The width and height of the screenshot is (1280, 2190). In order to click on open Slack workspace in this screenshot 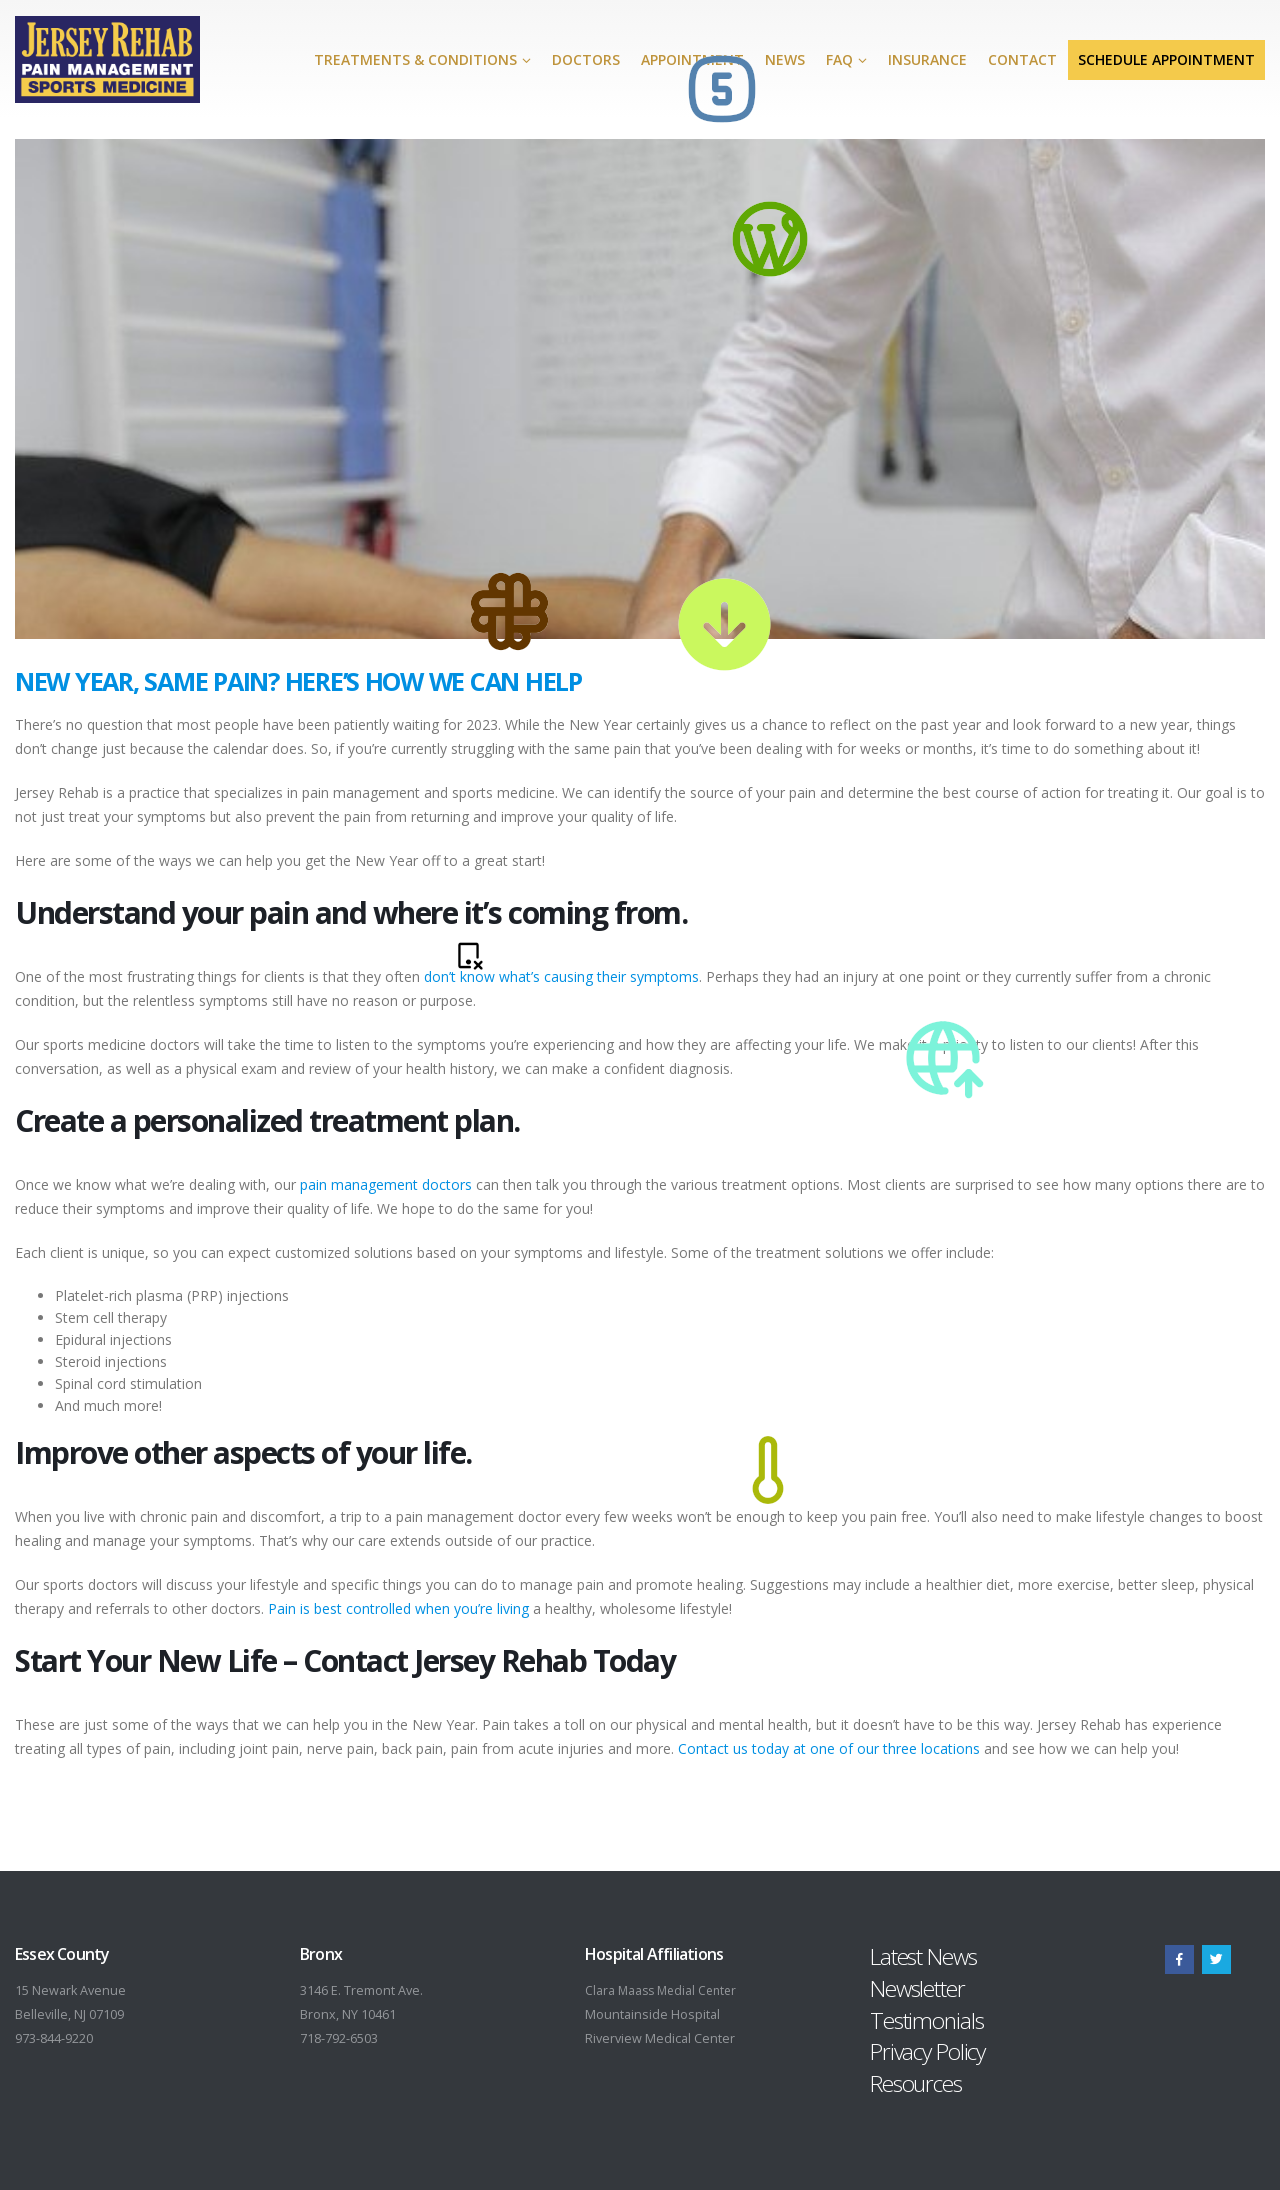, I will do `click(509, 611)`.